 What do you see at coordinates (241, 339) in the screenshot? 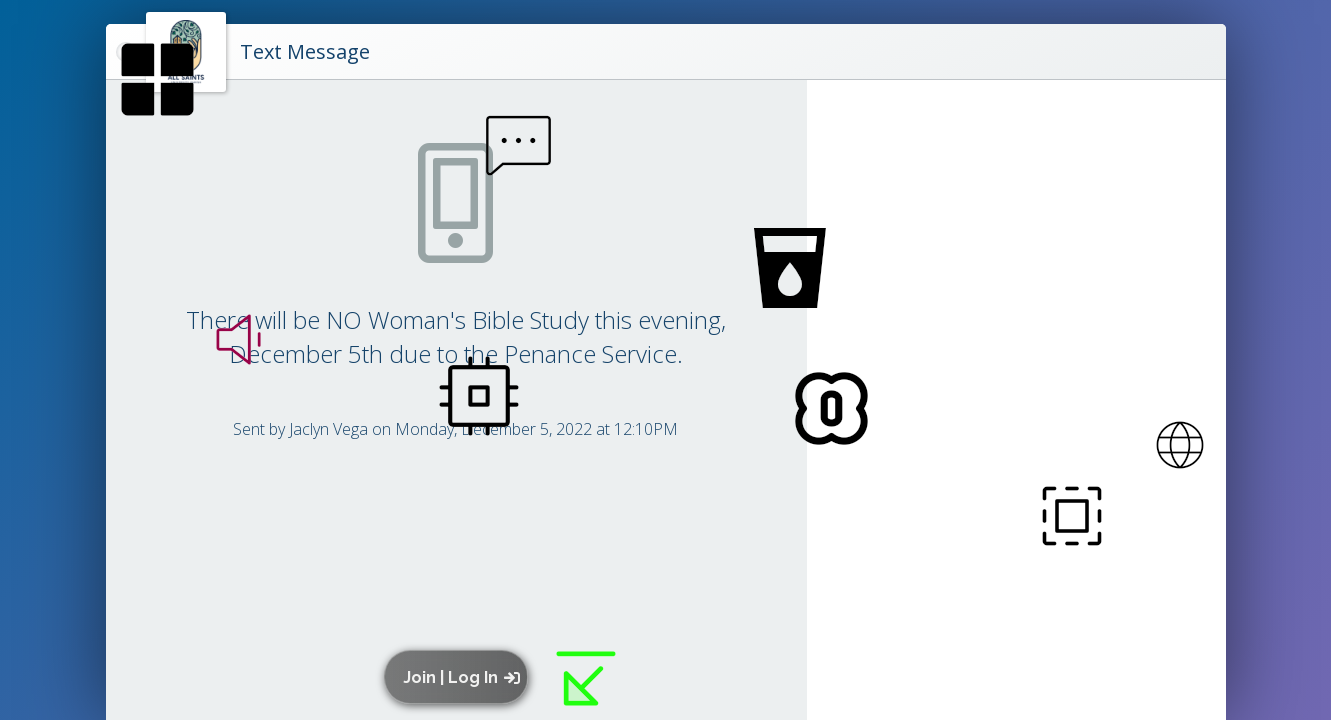
I see `adjust volume to low level` at bounding box center [241, 339].